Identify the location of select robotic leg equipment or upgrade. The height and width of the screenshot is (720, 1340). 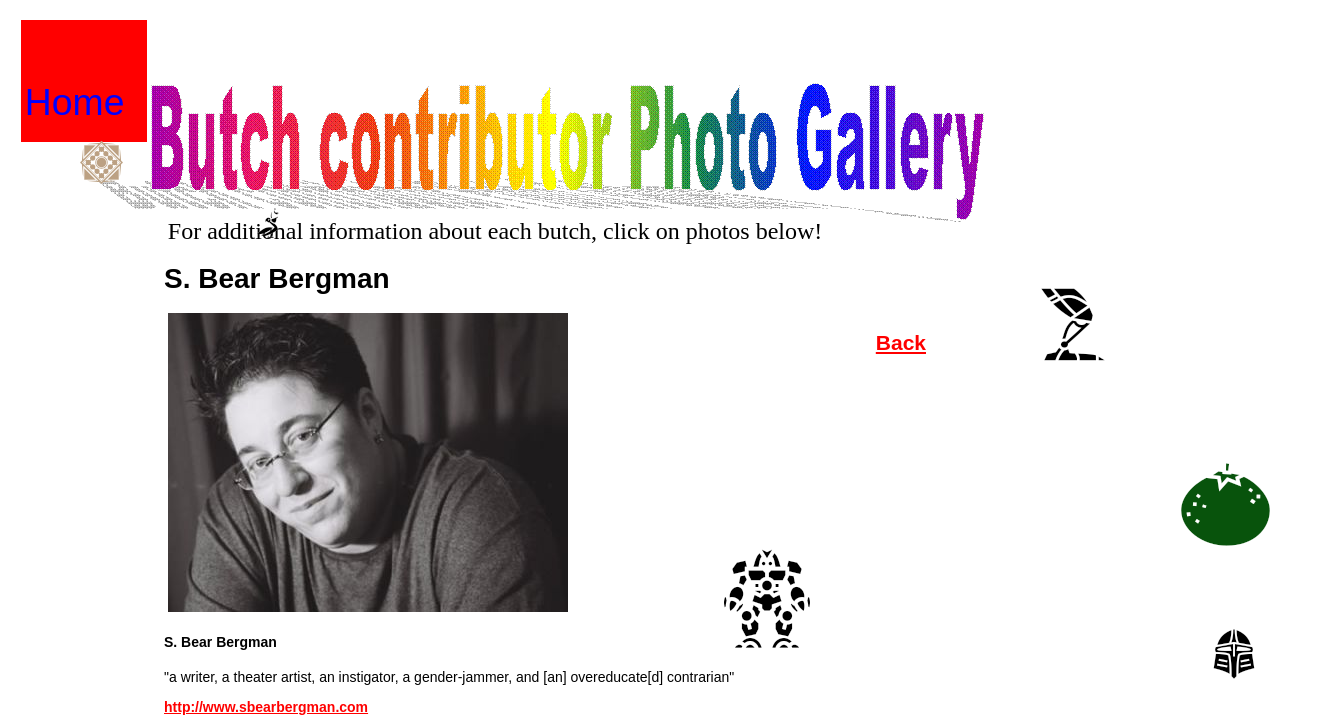
(1073, 325).